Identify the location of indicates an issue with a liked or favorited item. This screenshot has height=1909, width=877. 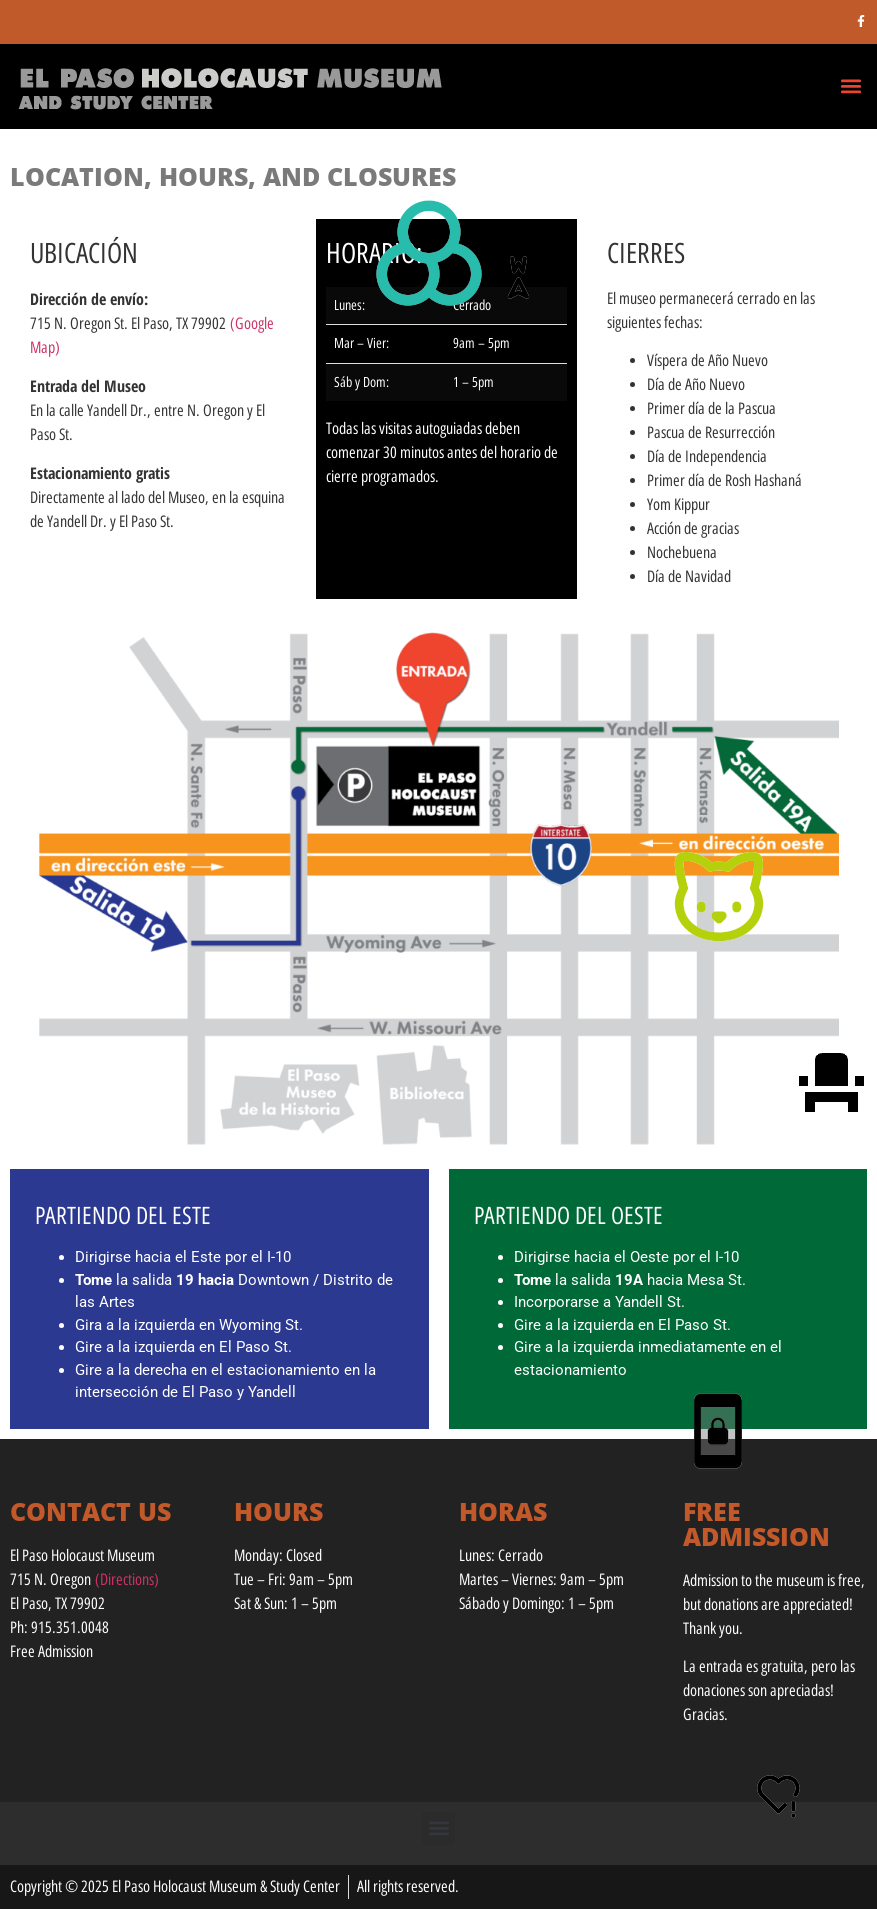
(778, 1794).